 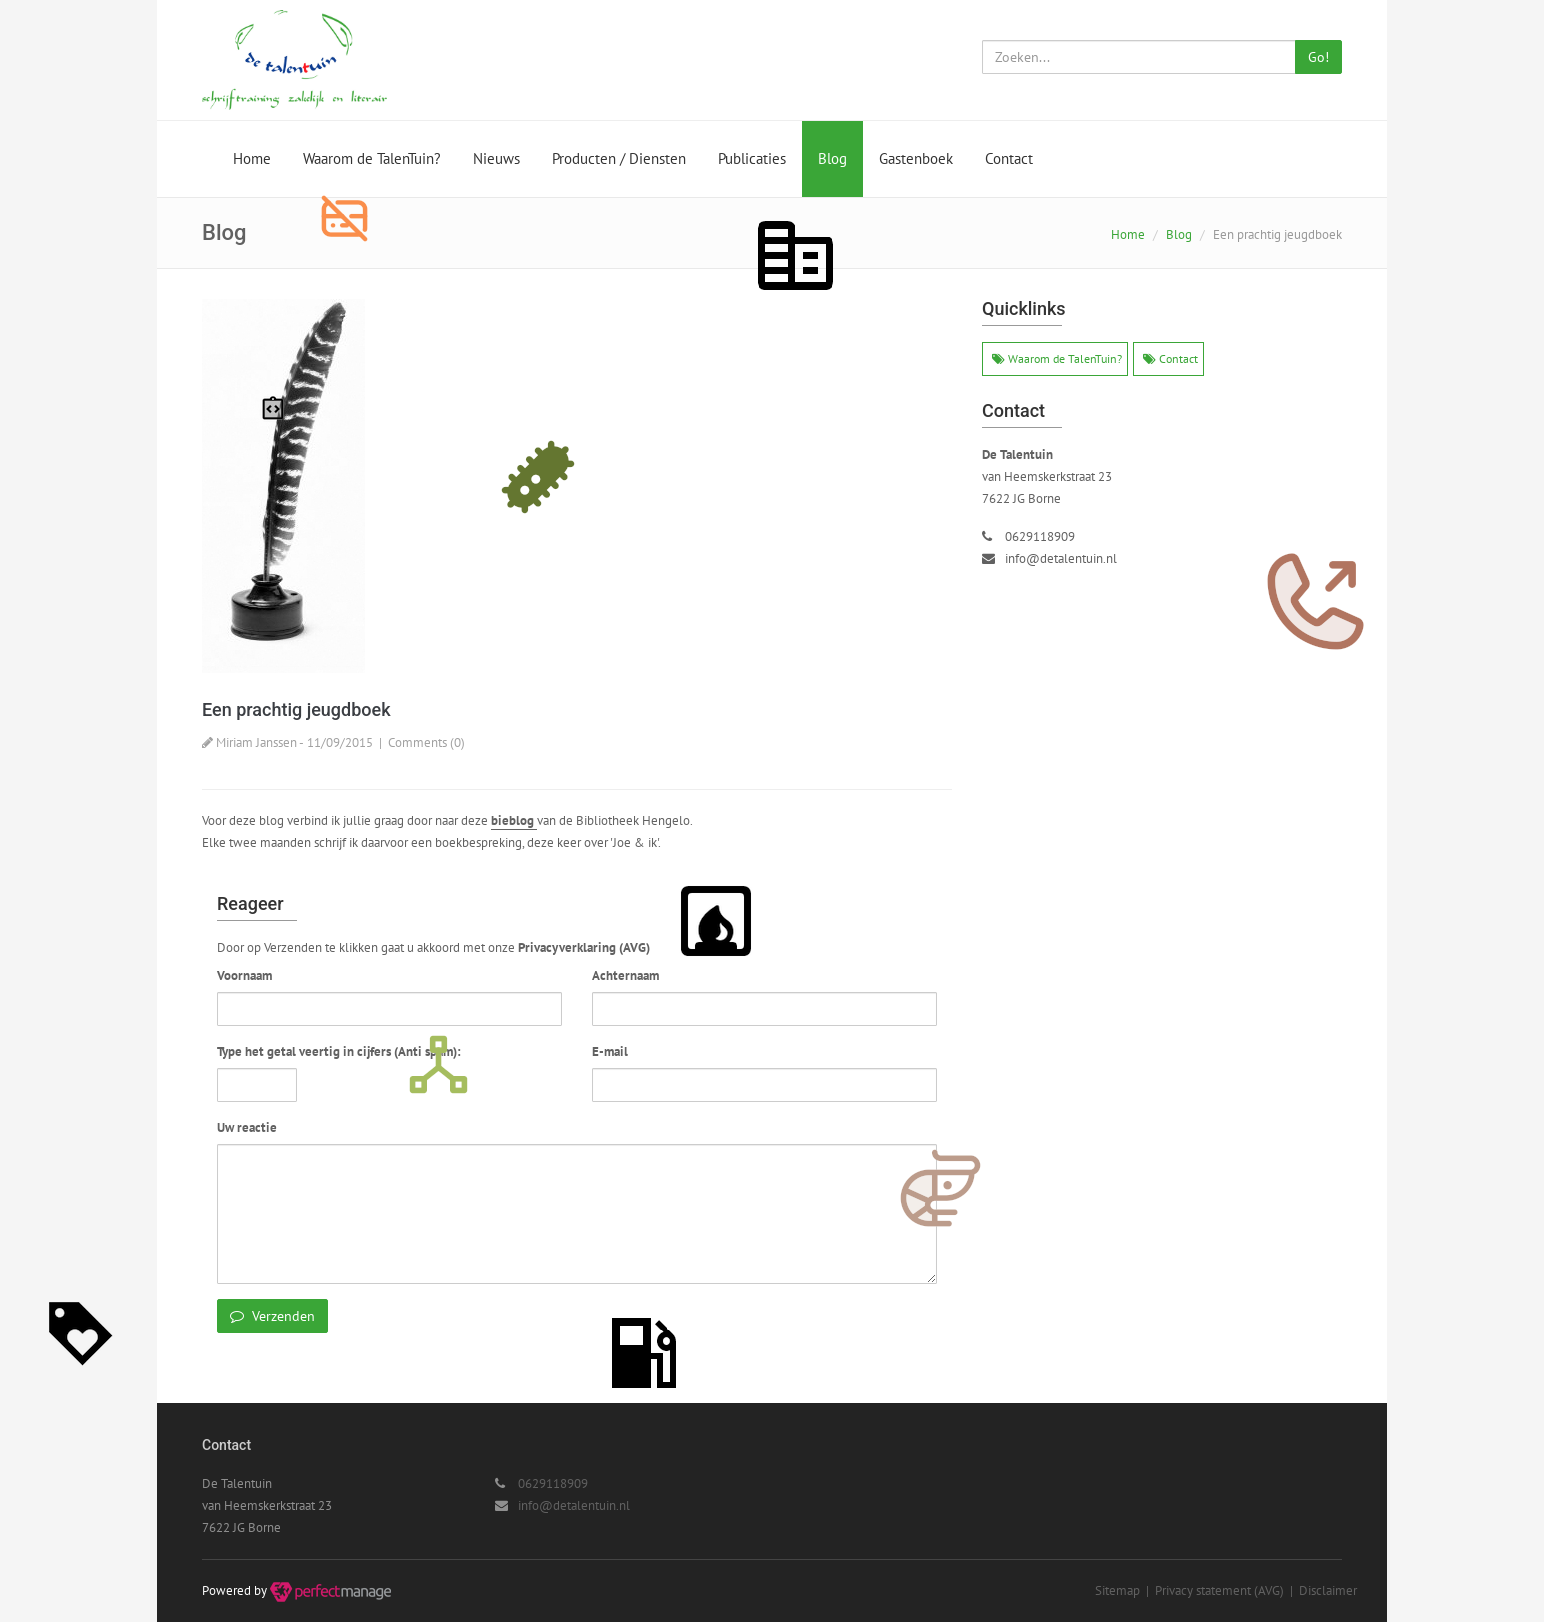 What do you see at coordinates (795, 255) in the screenshot?
I see `view company or organization details` at bounding box center [795, 255].